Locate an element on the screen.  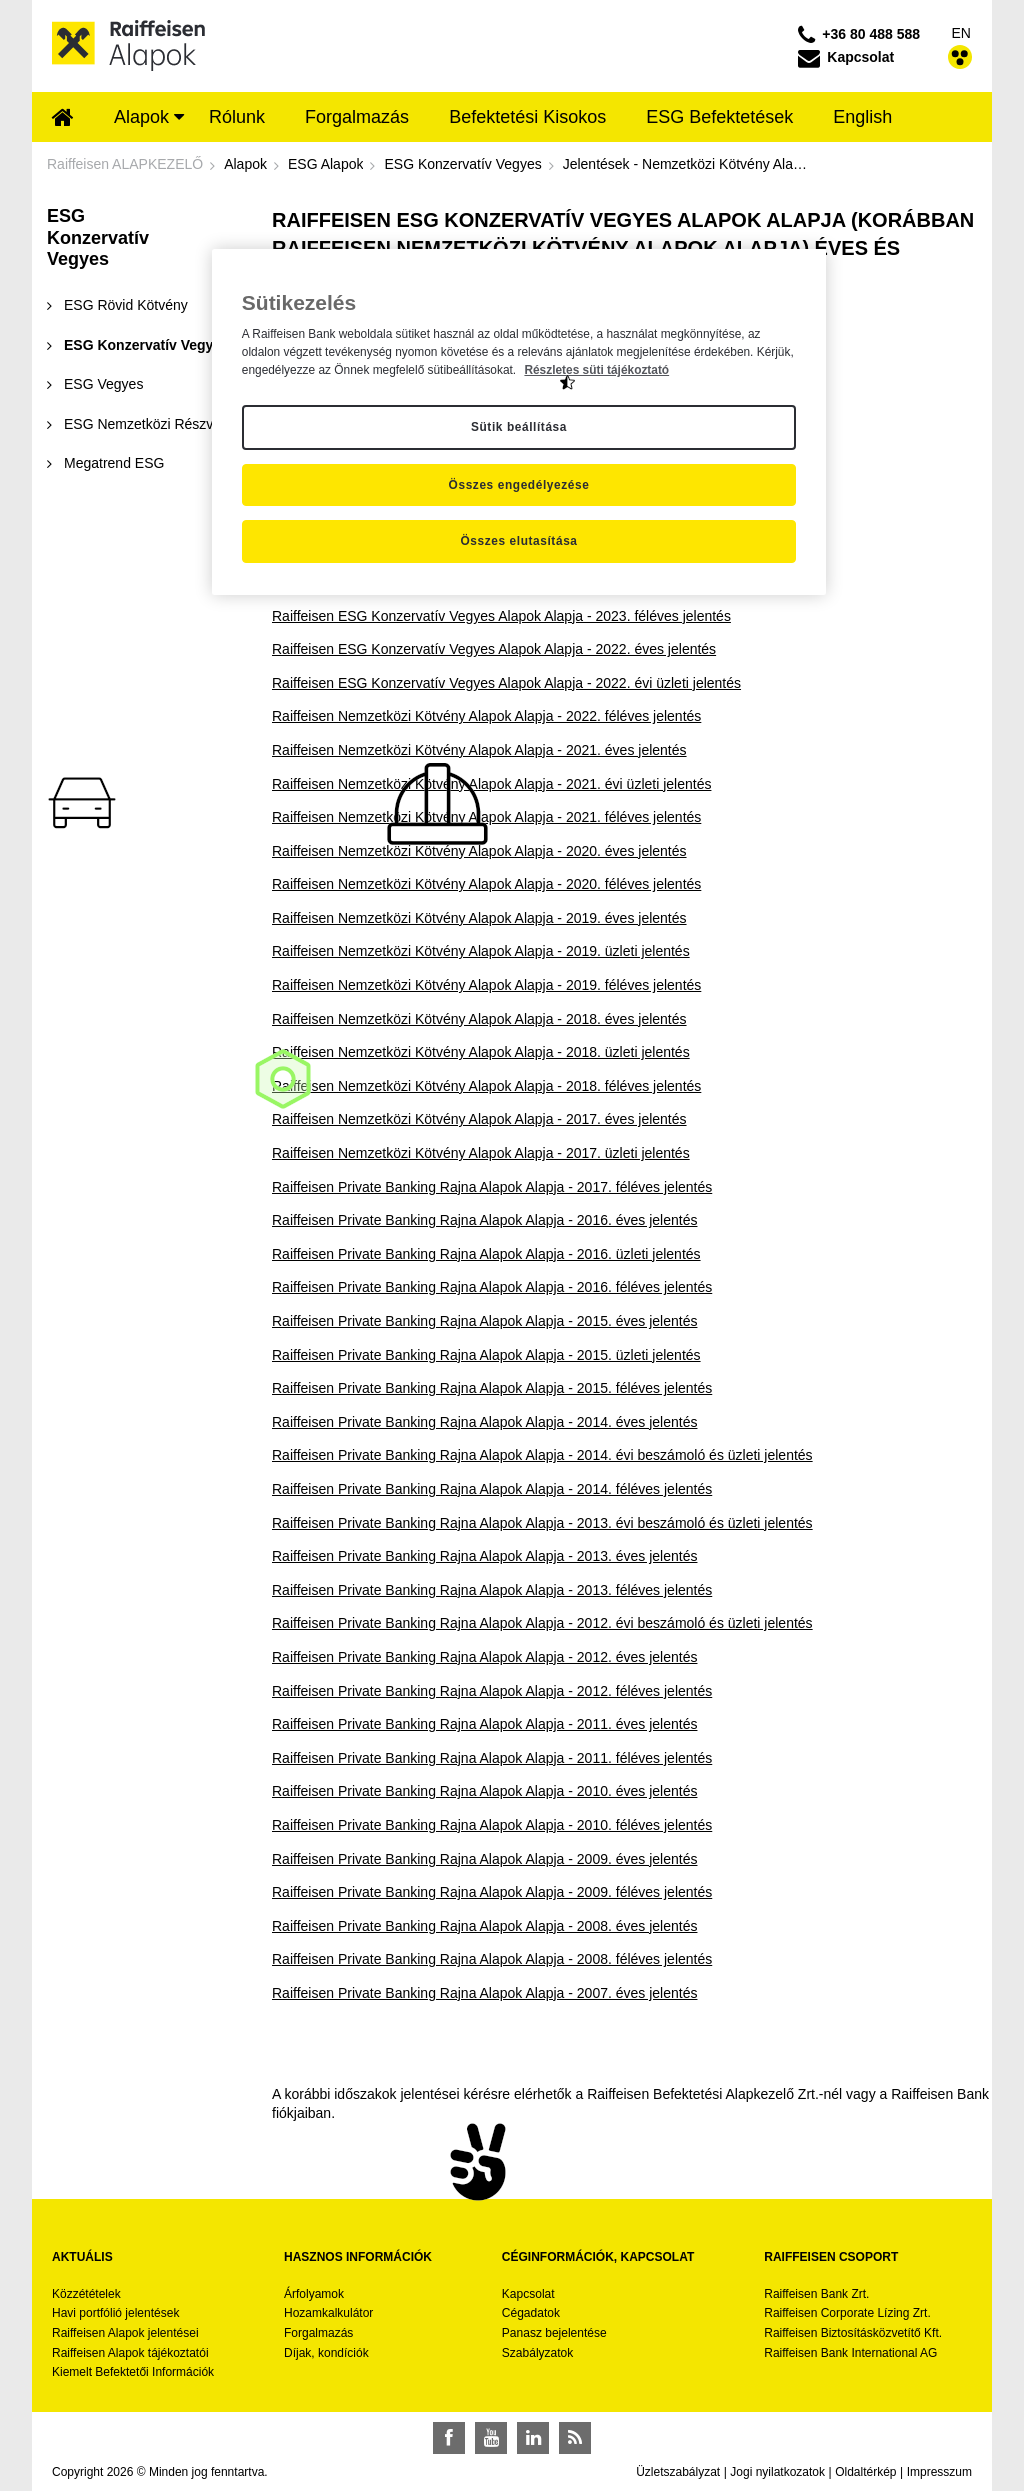
send a peace sign or friendly gesture is located at coordinates (478, 2162).